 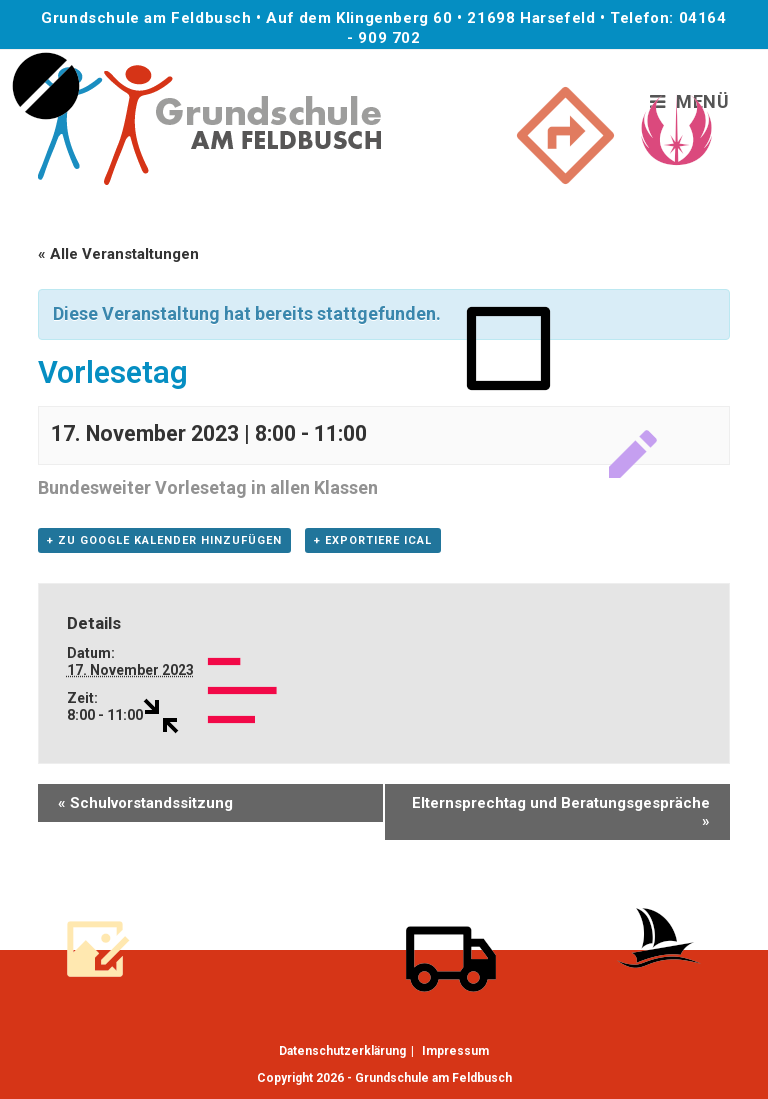 What do you see at coordinates (676, 129) in the screenshot?
I see `jedi order logo from star wars` at bounding box center [676, 129].